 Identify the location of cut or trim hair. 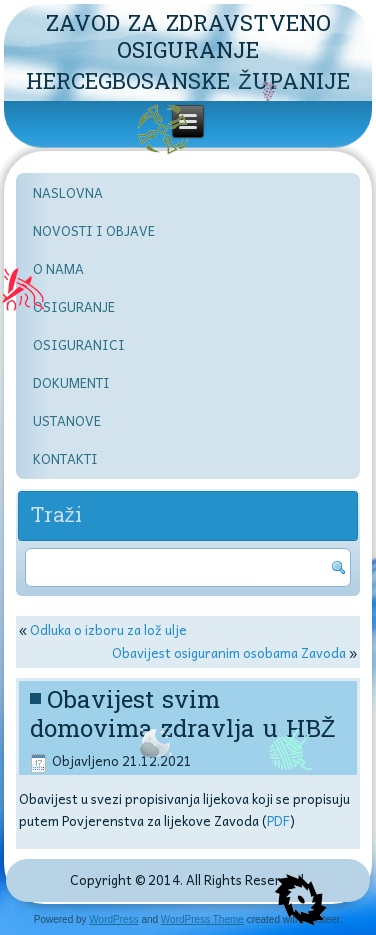
(24, 289).